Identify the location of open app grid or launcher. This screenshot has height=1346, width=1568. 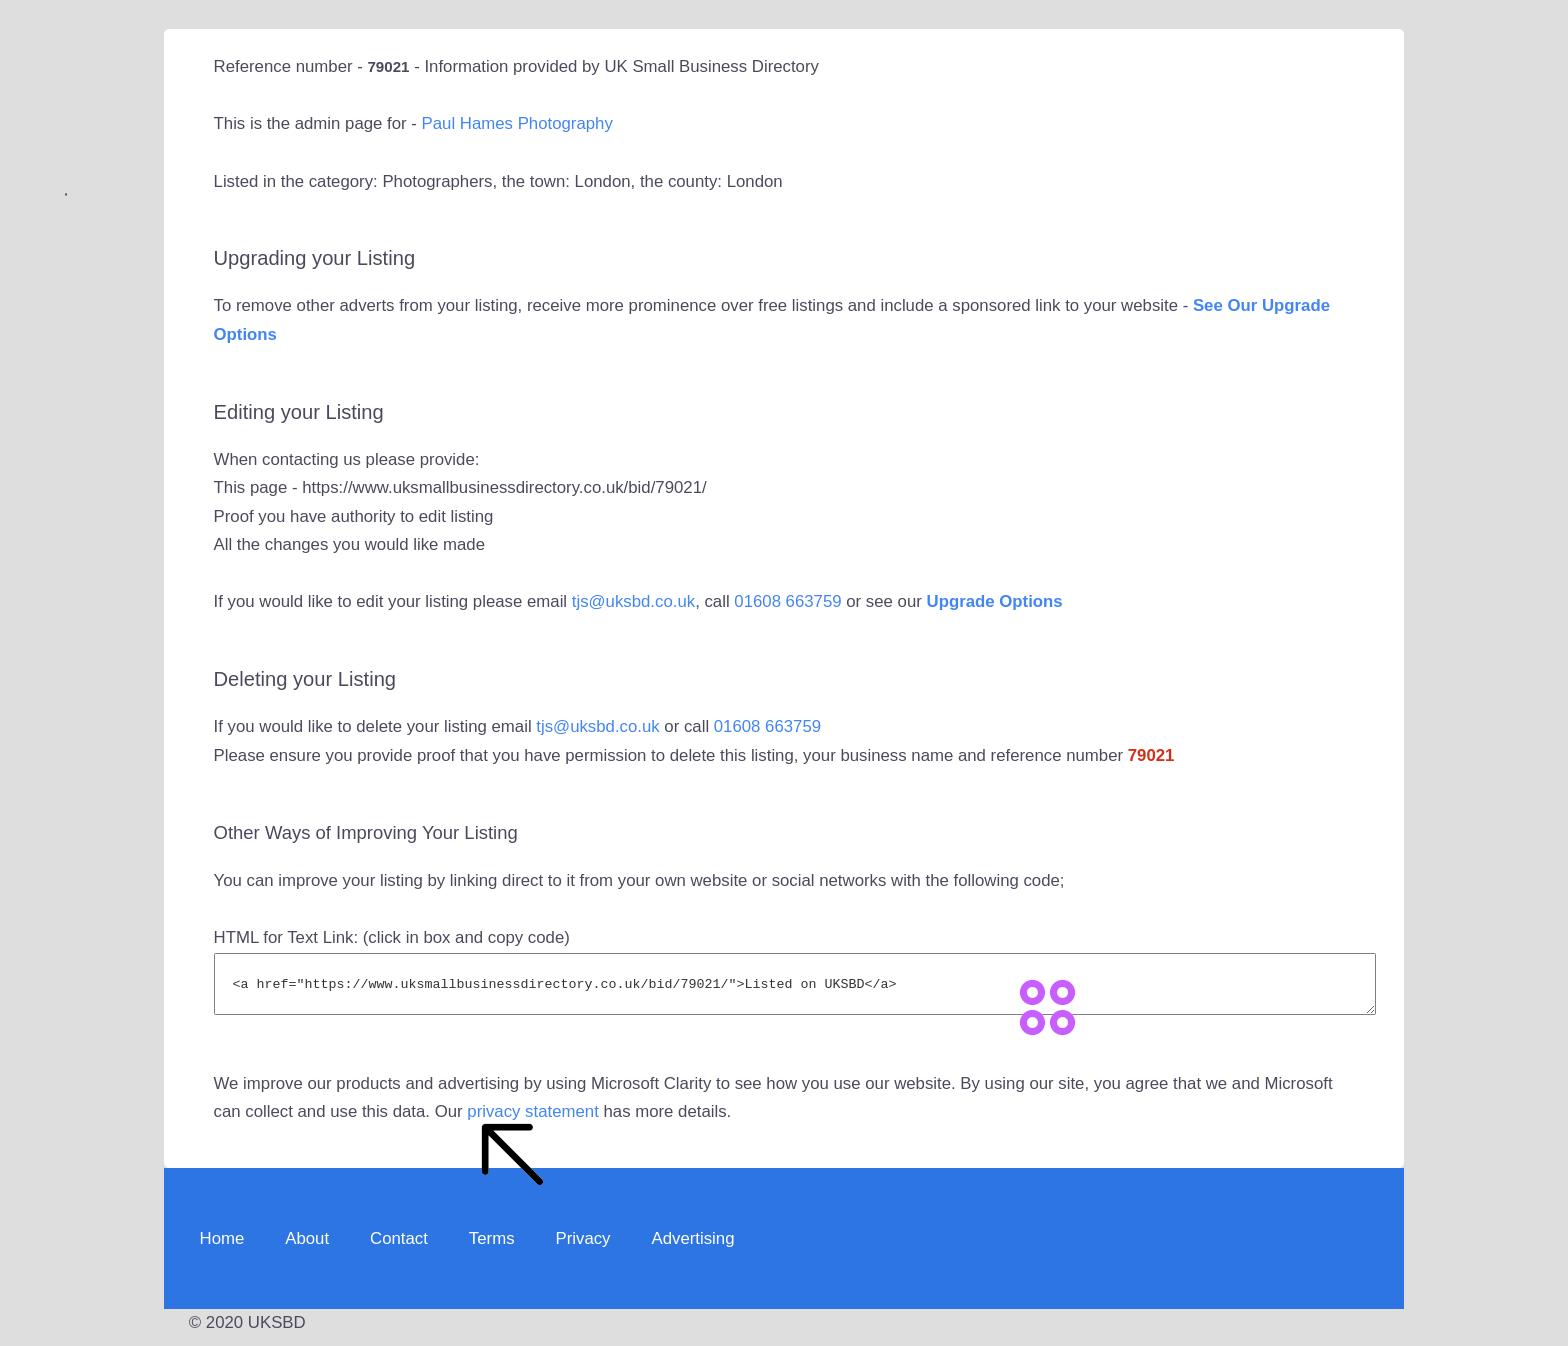
(1047, 1007).